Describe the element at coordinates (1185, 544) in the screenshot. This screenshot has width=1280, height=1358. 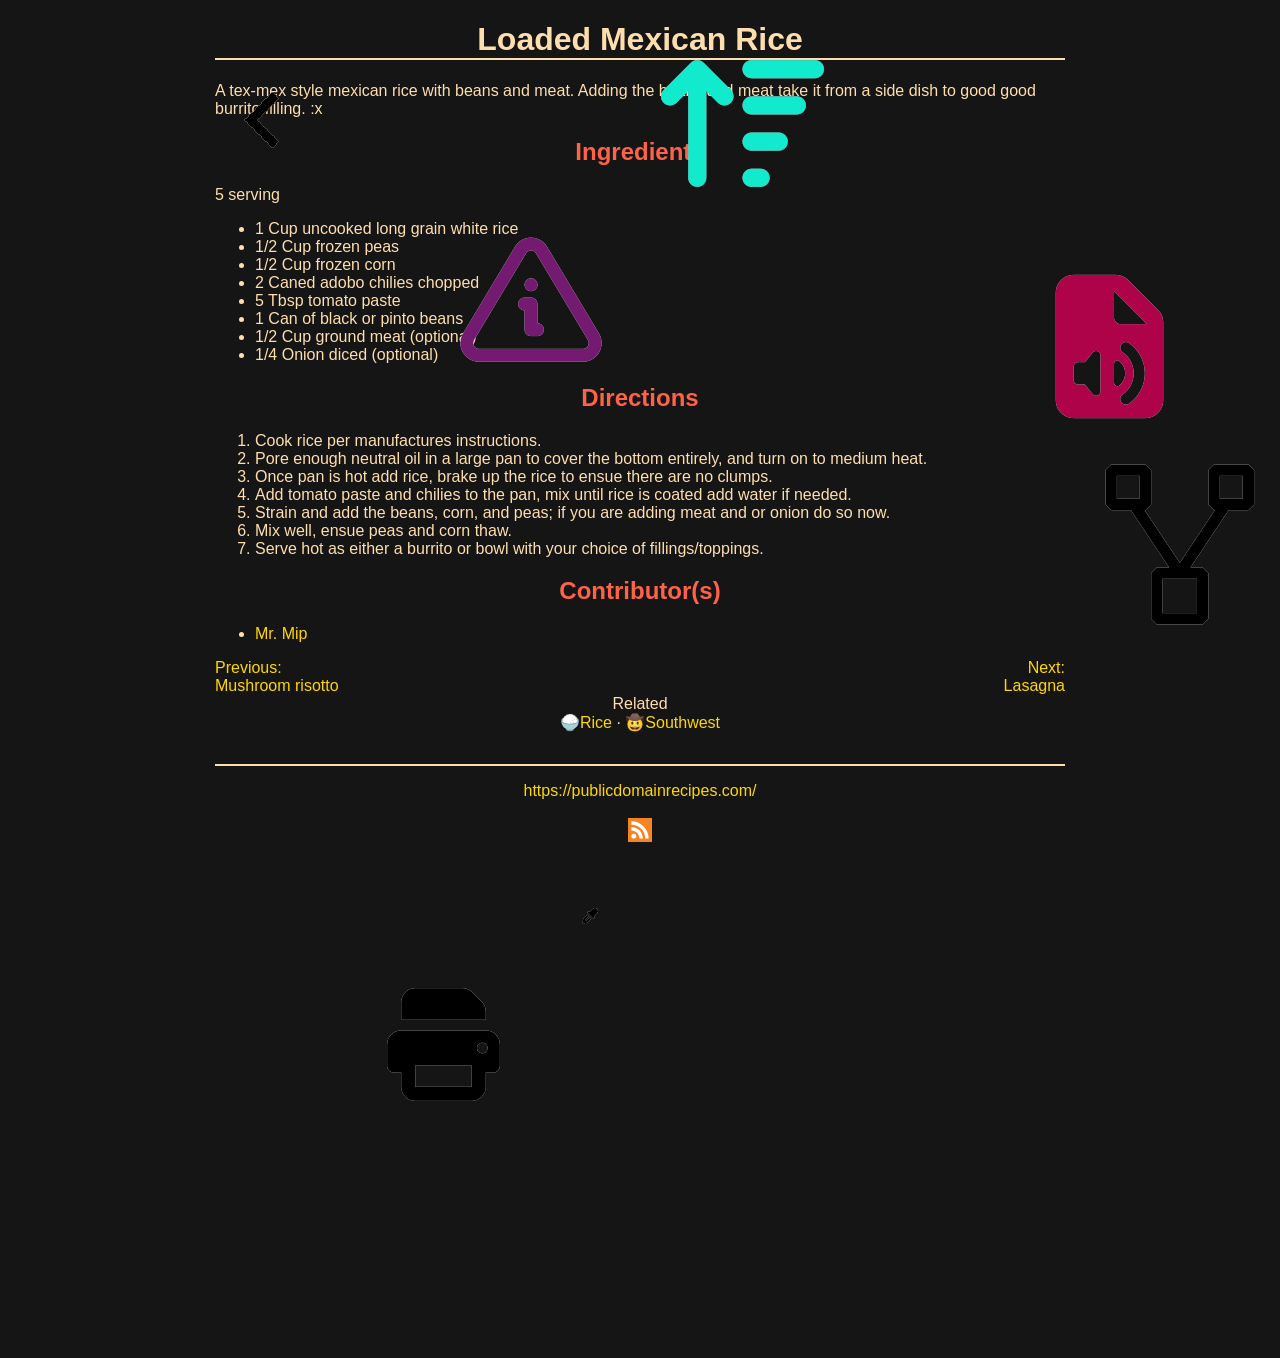
I see `view parent classes or supertypes in code hierarchy` at that location.